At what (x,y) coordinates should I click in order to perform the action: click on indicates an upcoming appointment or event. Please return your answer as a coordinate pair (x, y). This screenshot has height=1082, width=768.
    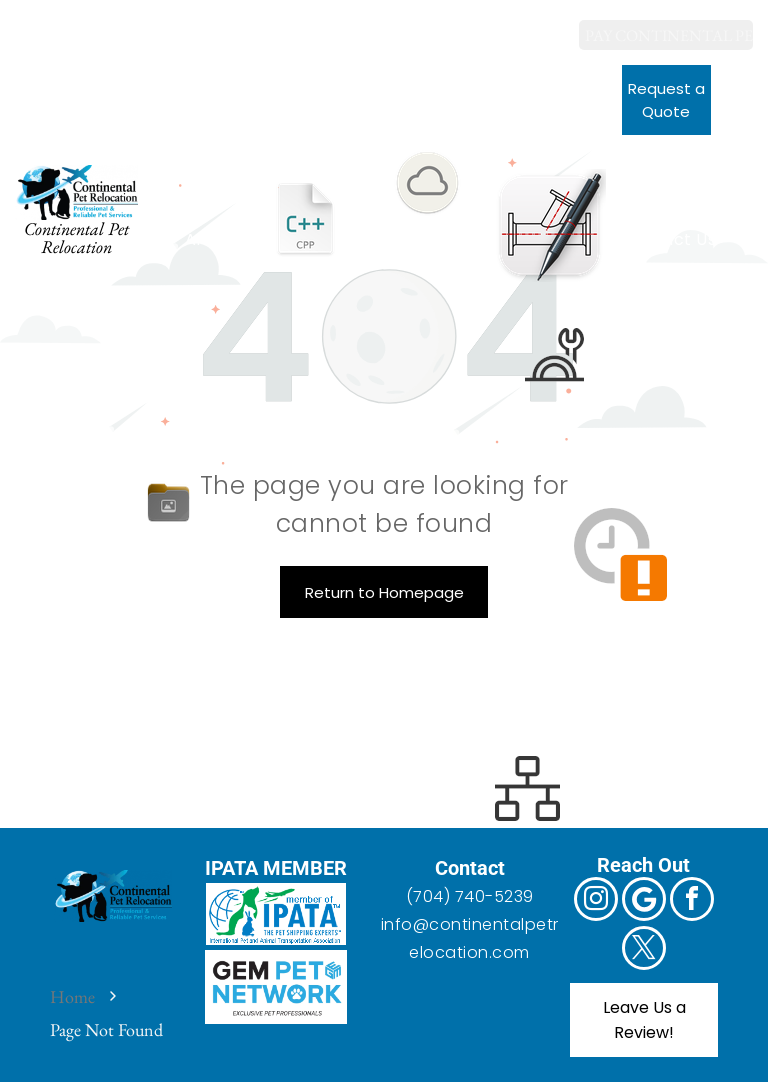
    Looking at the image, I should click on (620, 554).